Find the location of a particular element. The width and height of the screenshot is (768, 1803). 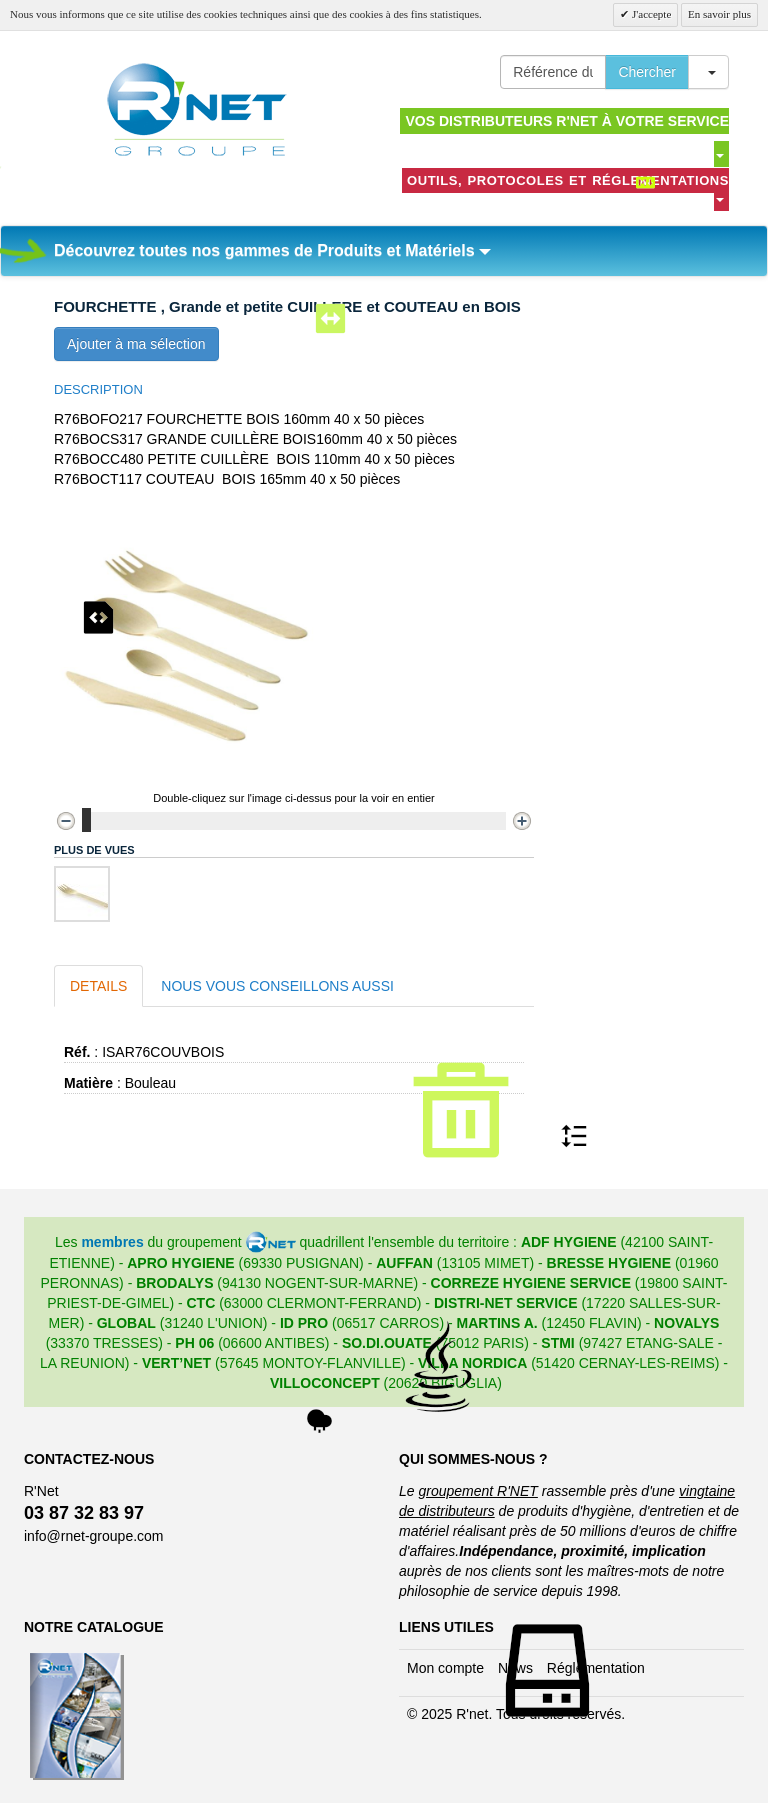

open a code or source file is located at coordinates (98, 617).